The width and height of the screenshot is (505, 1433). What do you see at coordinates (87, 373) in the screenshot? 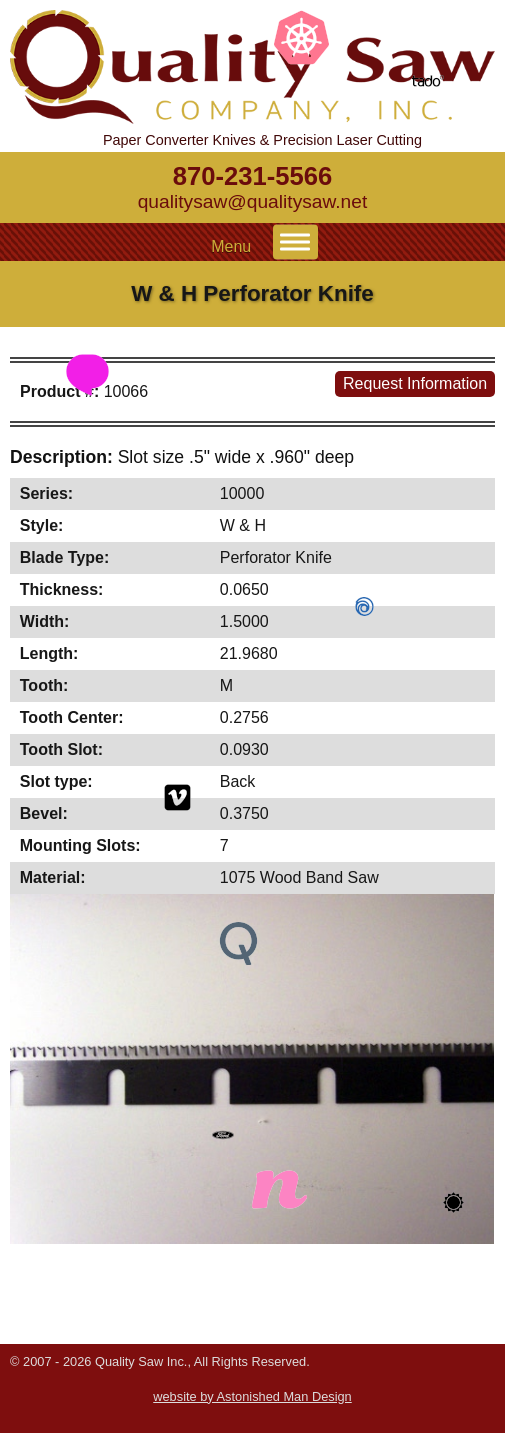
I see `open chat or messaging` at bounding box center [87, 373].